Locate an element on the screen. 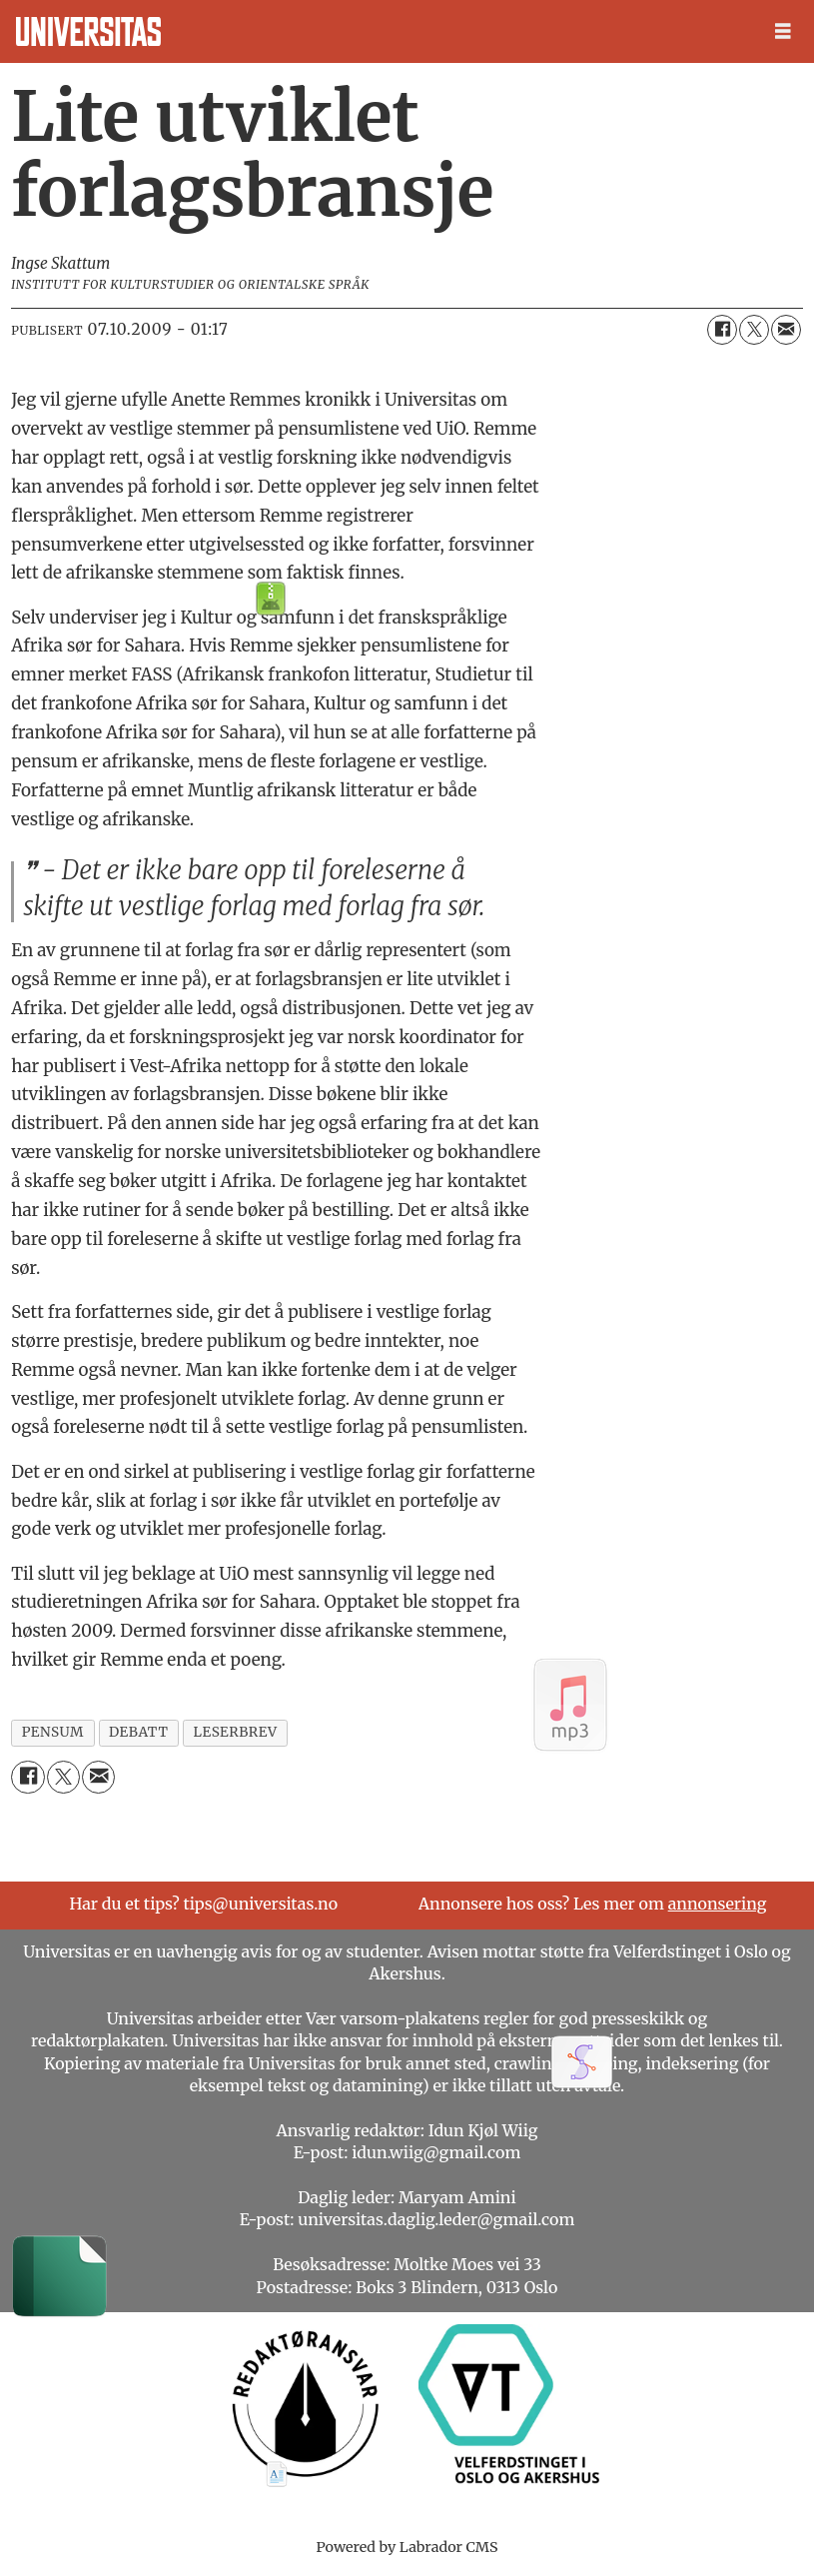  change your desktop wallpaper is located at coordinates (59, 2272).